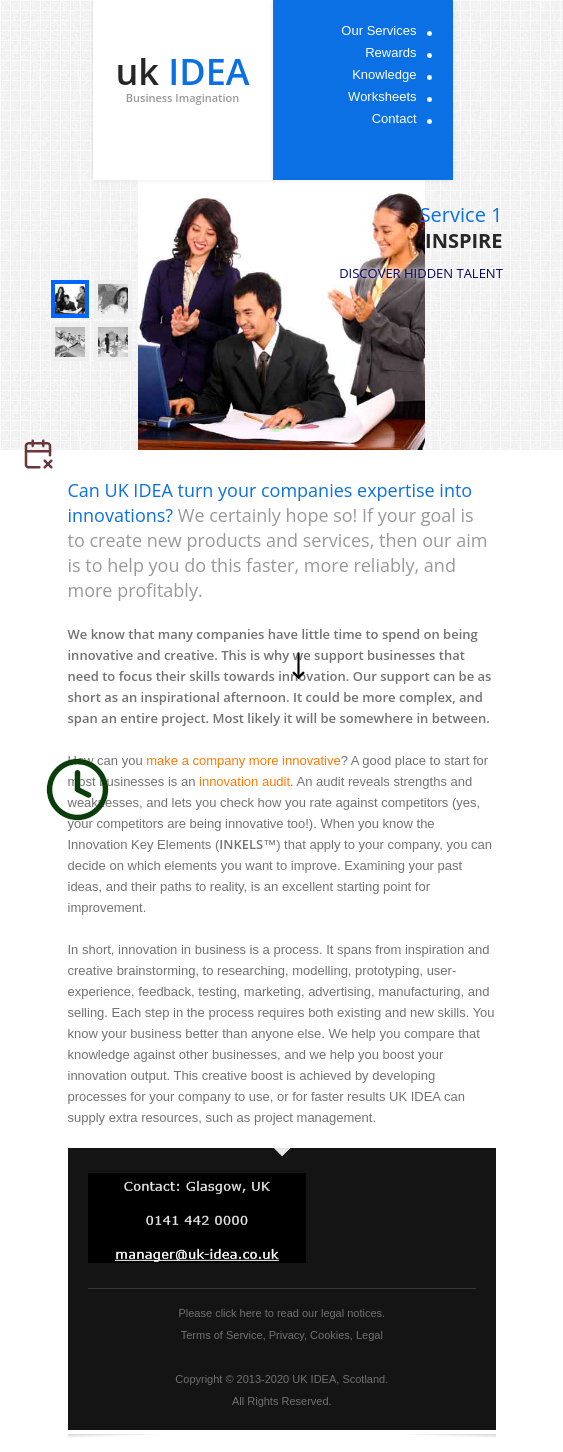 This screenshot has height=1452, width=563. What do you see at coordinates (77, 789) in the screenshot?
I see `view time or clock settings` at bounding box center [77, 789].